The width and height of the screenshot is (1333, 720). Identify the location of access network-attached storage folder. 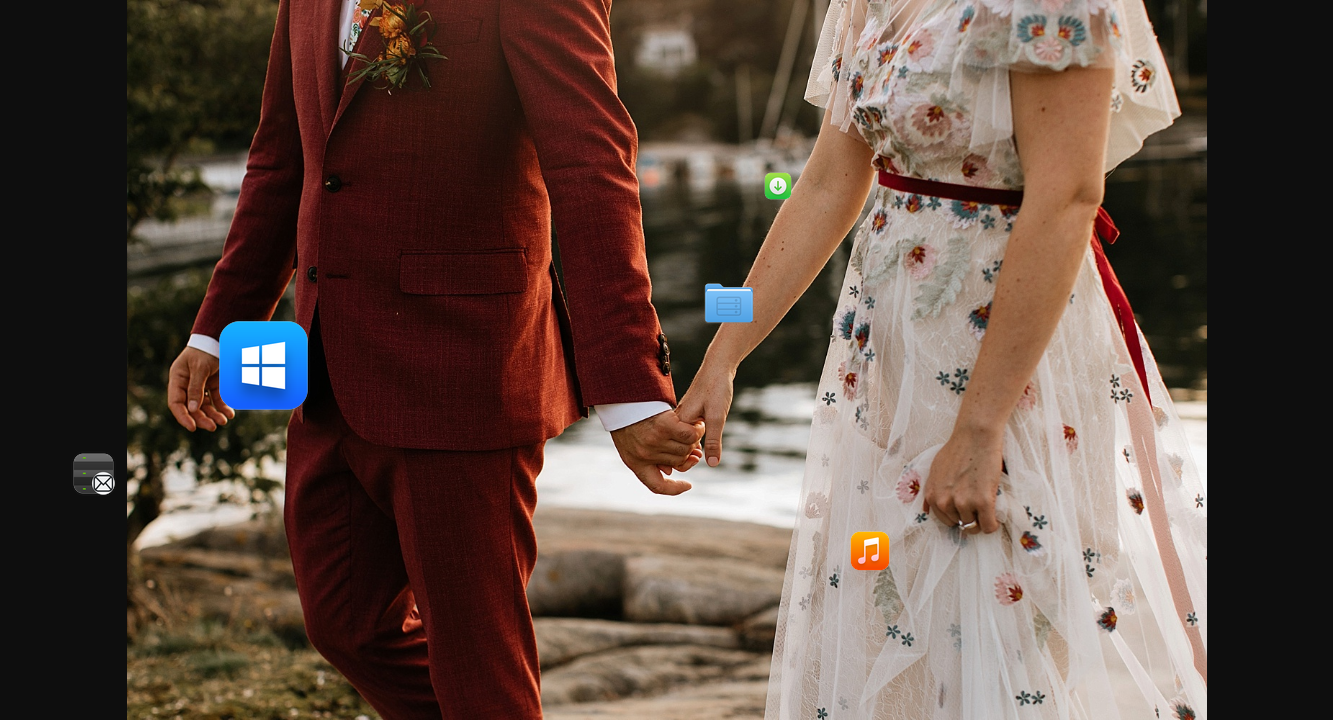
(729, 303).